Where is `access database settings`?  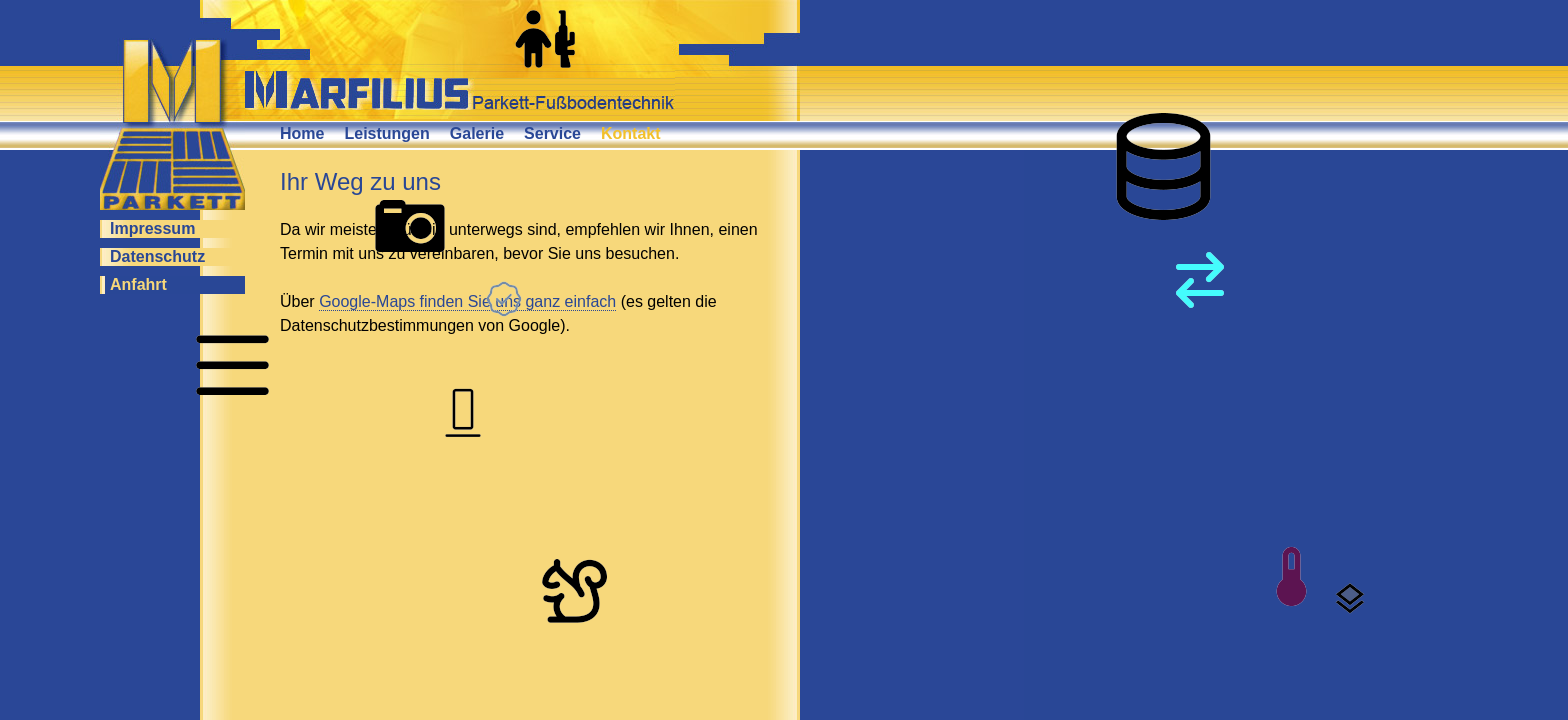 access database settings is located at coordinates (1163, 166).